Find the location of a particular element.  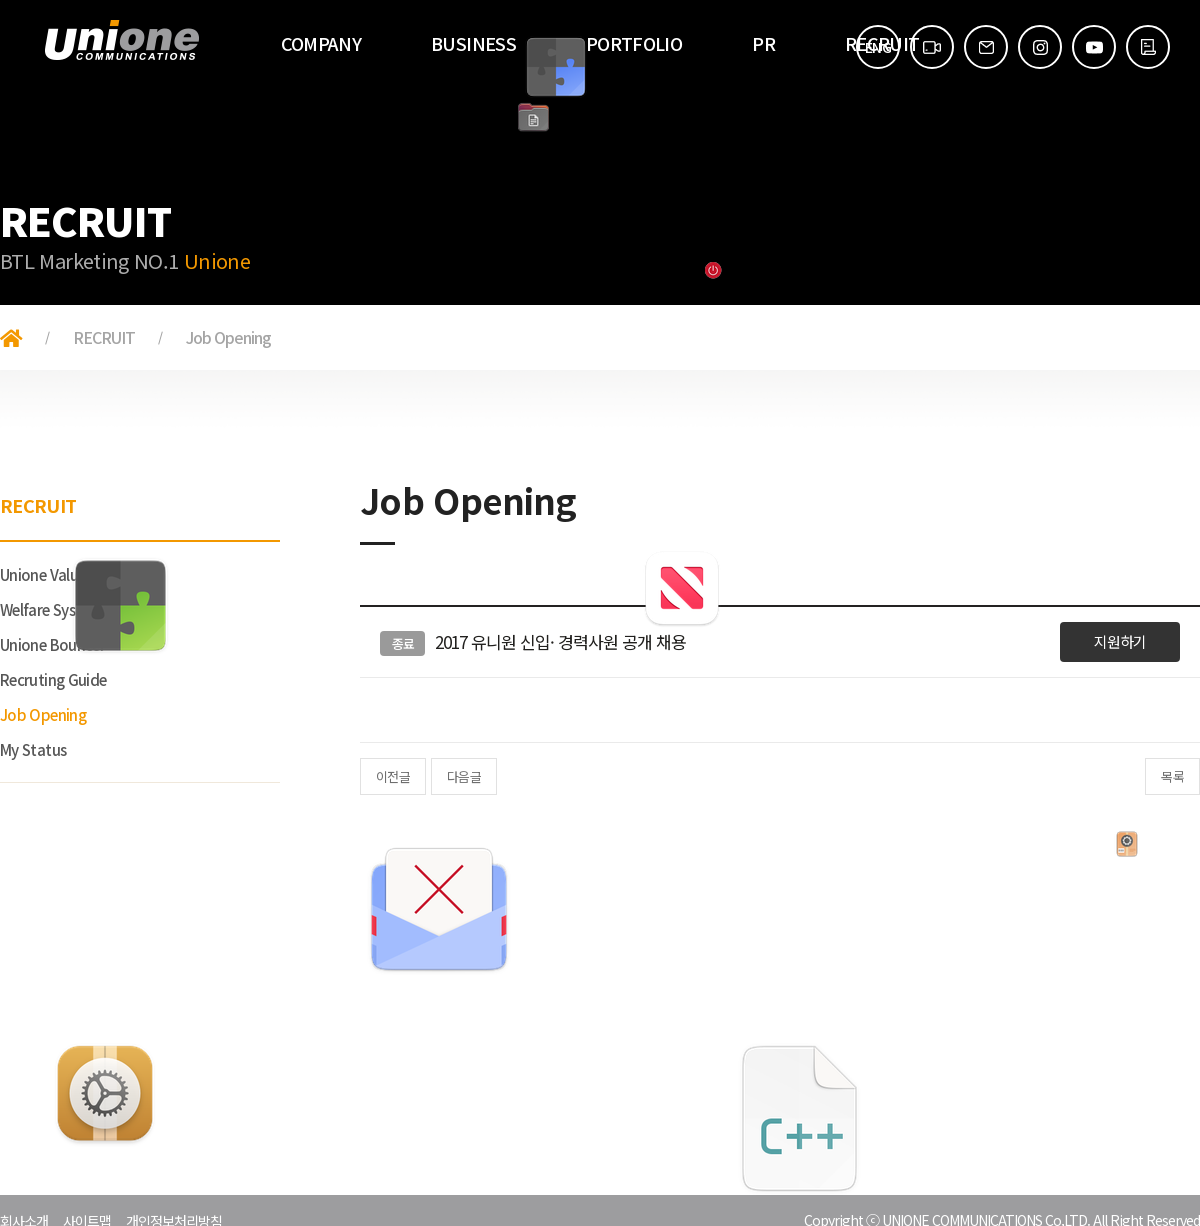

mark email as spam or junk is located at coordinates (439, 917).